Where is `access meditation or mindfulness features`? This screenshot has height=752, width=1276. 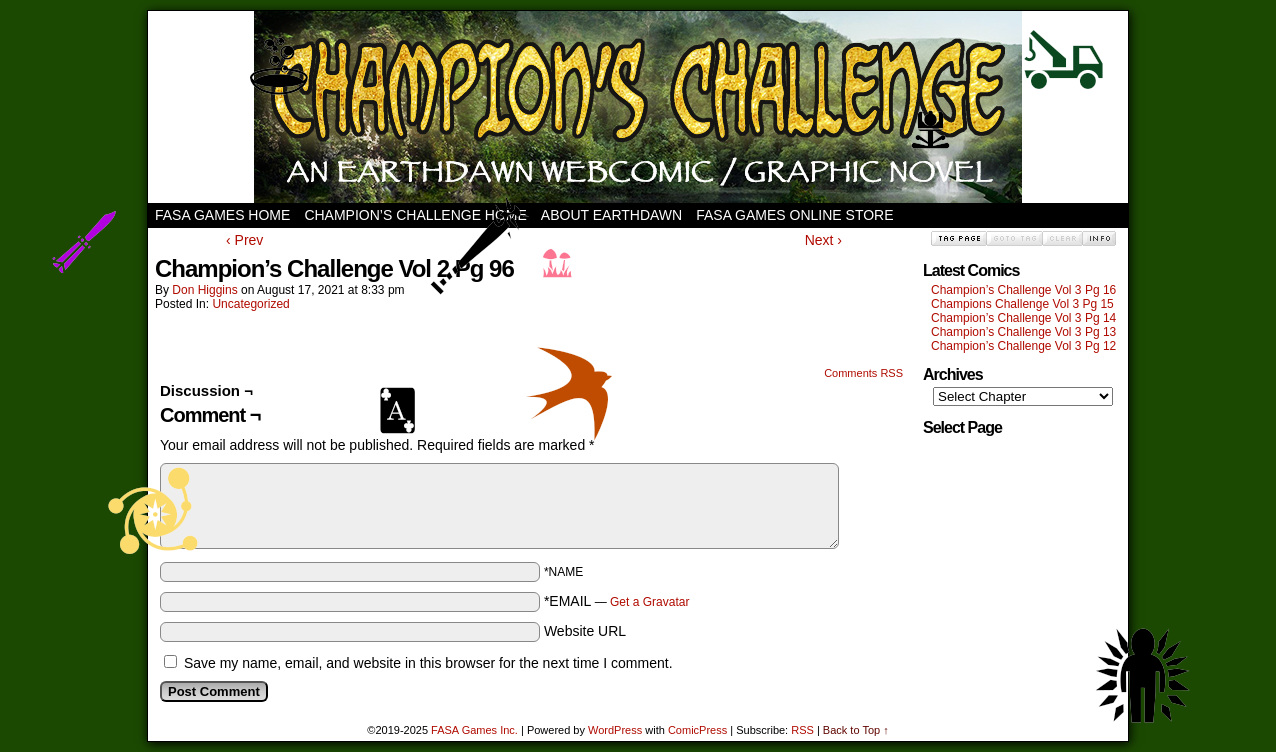
access meditation or mindfulness features is located at coordinates (930, 129).